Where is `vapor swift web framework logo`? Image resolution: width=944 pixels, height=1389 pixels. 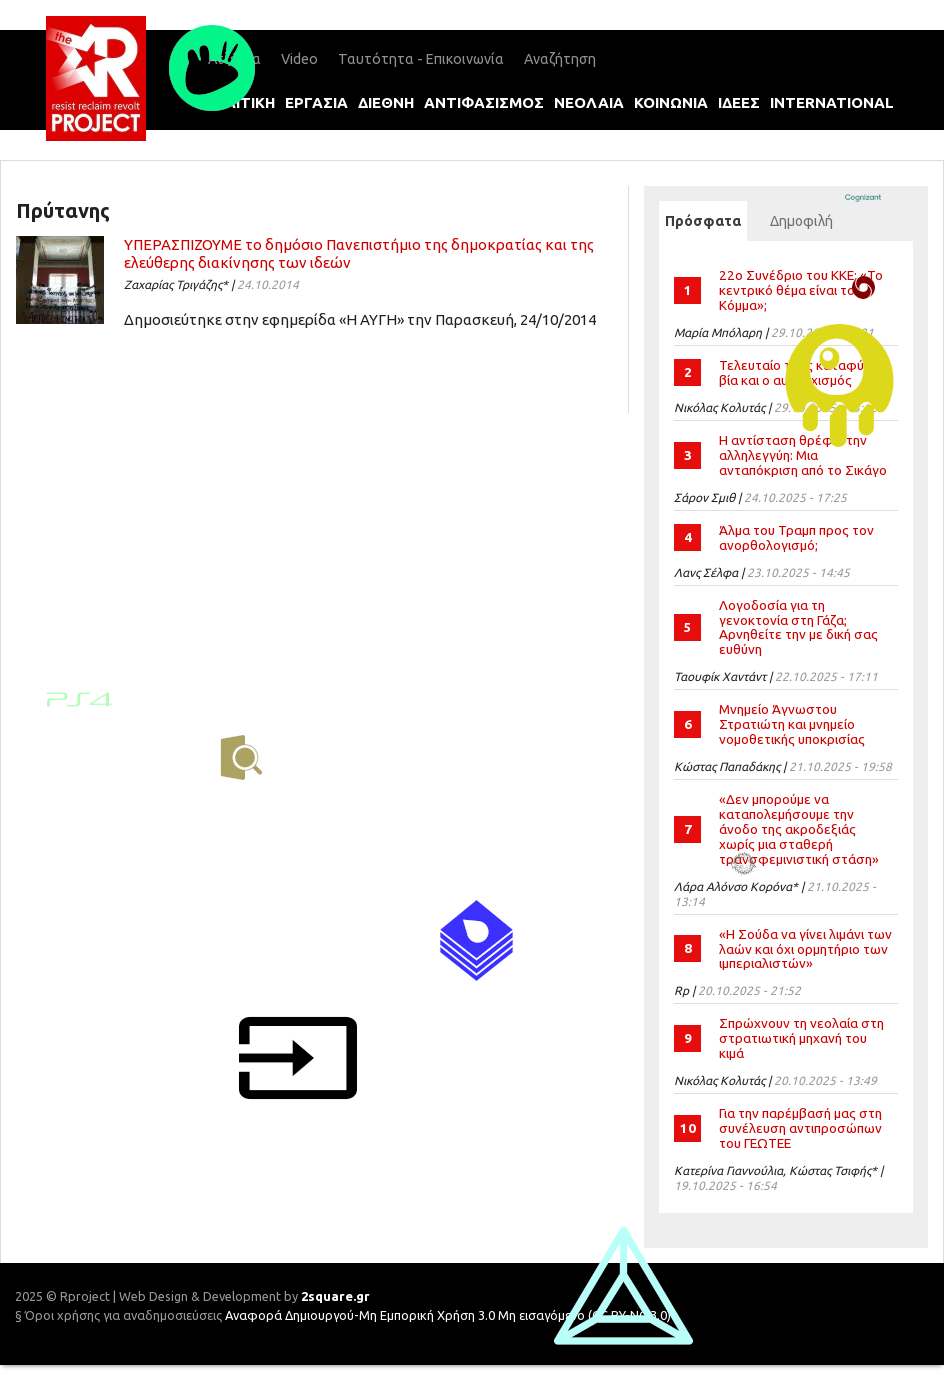 vapor swift web framework logo is located at coordinates (476, 940).